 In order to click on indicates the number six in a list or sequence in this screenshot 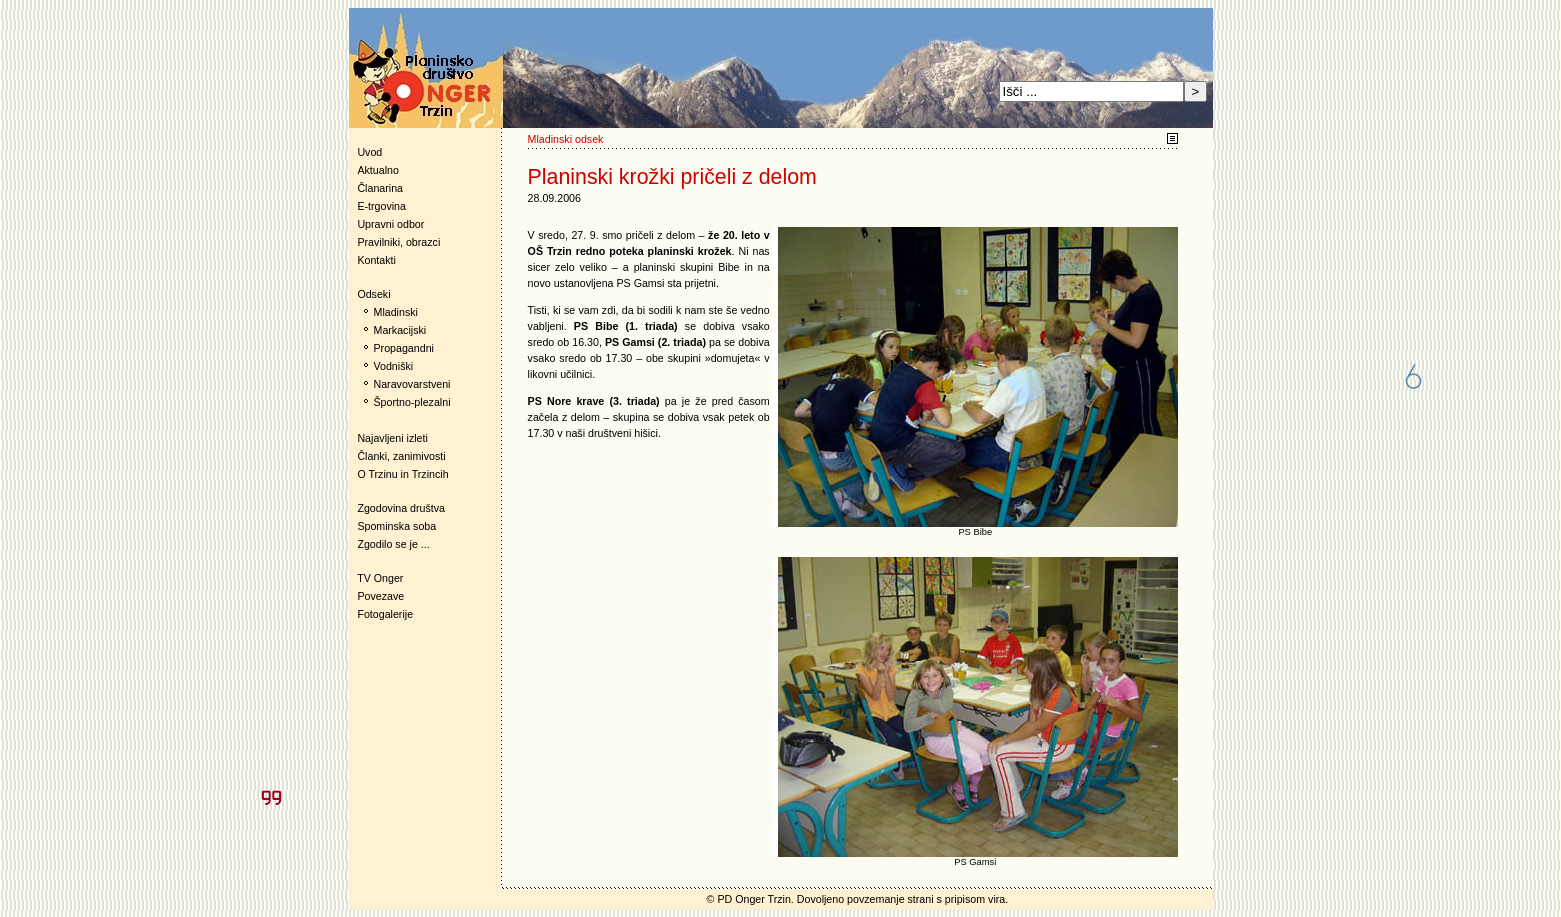, I will do `click(1413, 376)`.